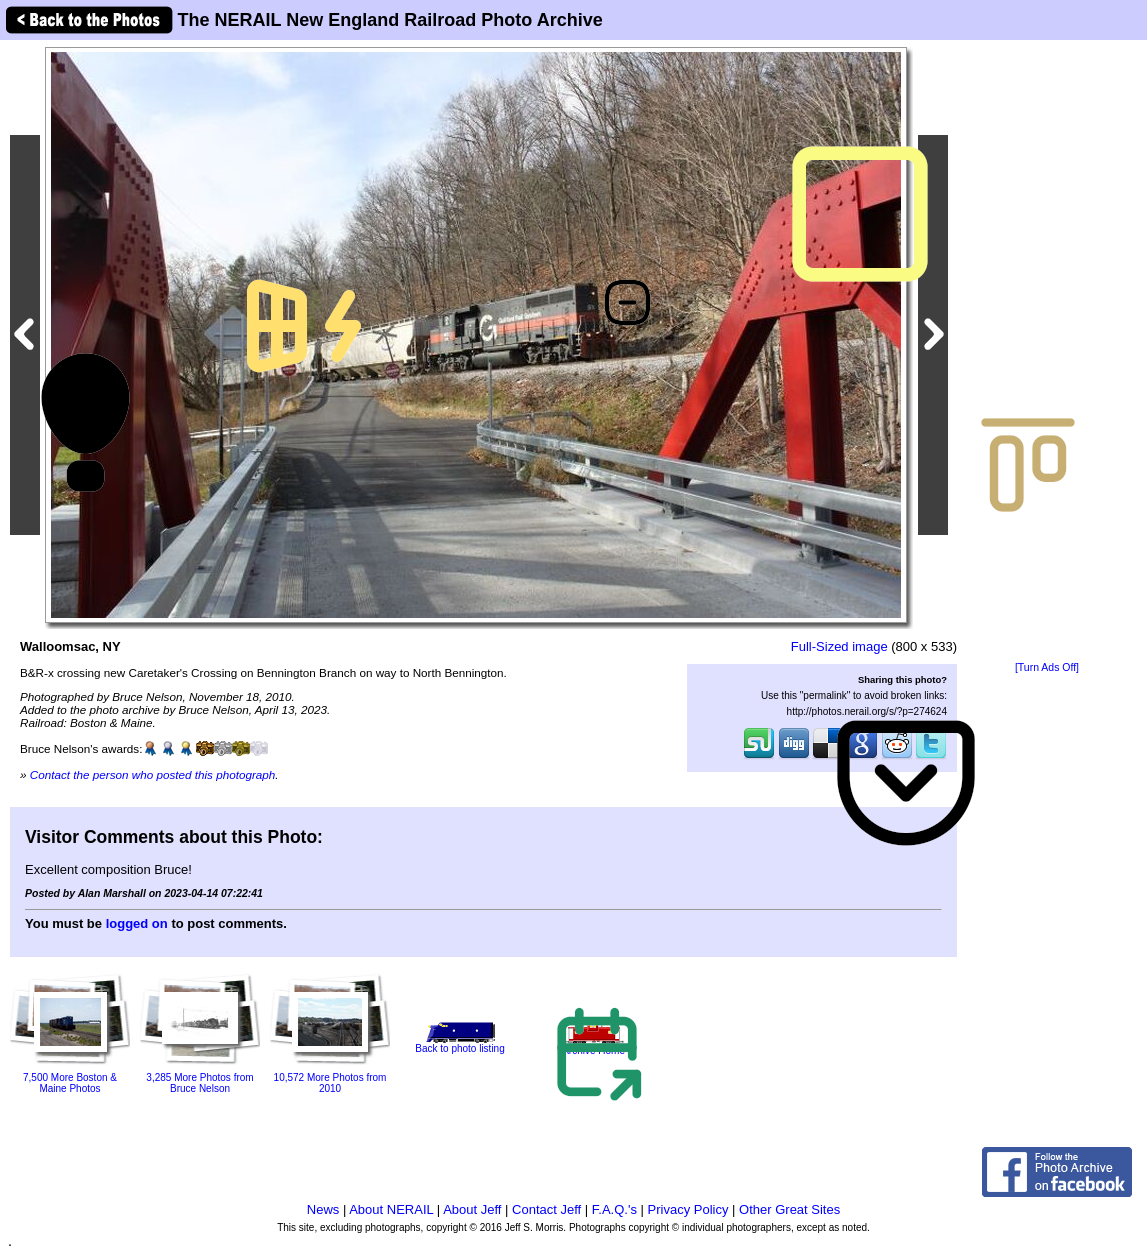  What do you see at coordinates (597, 1052) in the screenshot?
I see `share a calendar event` at bounding box center [597, 1052].